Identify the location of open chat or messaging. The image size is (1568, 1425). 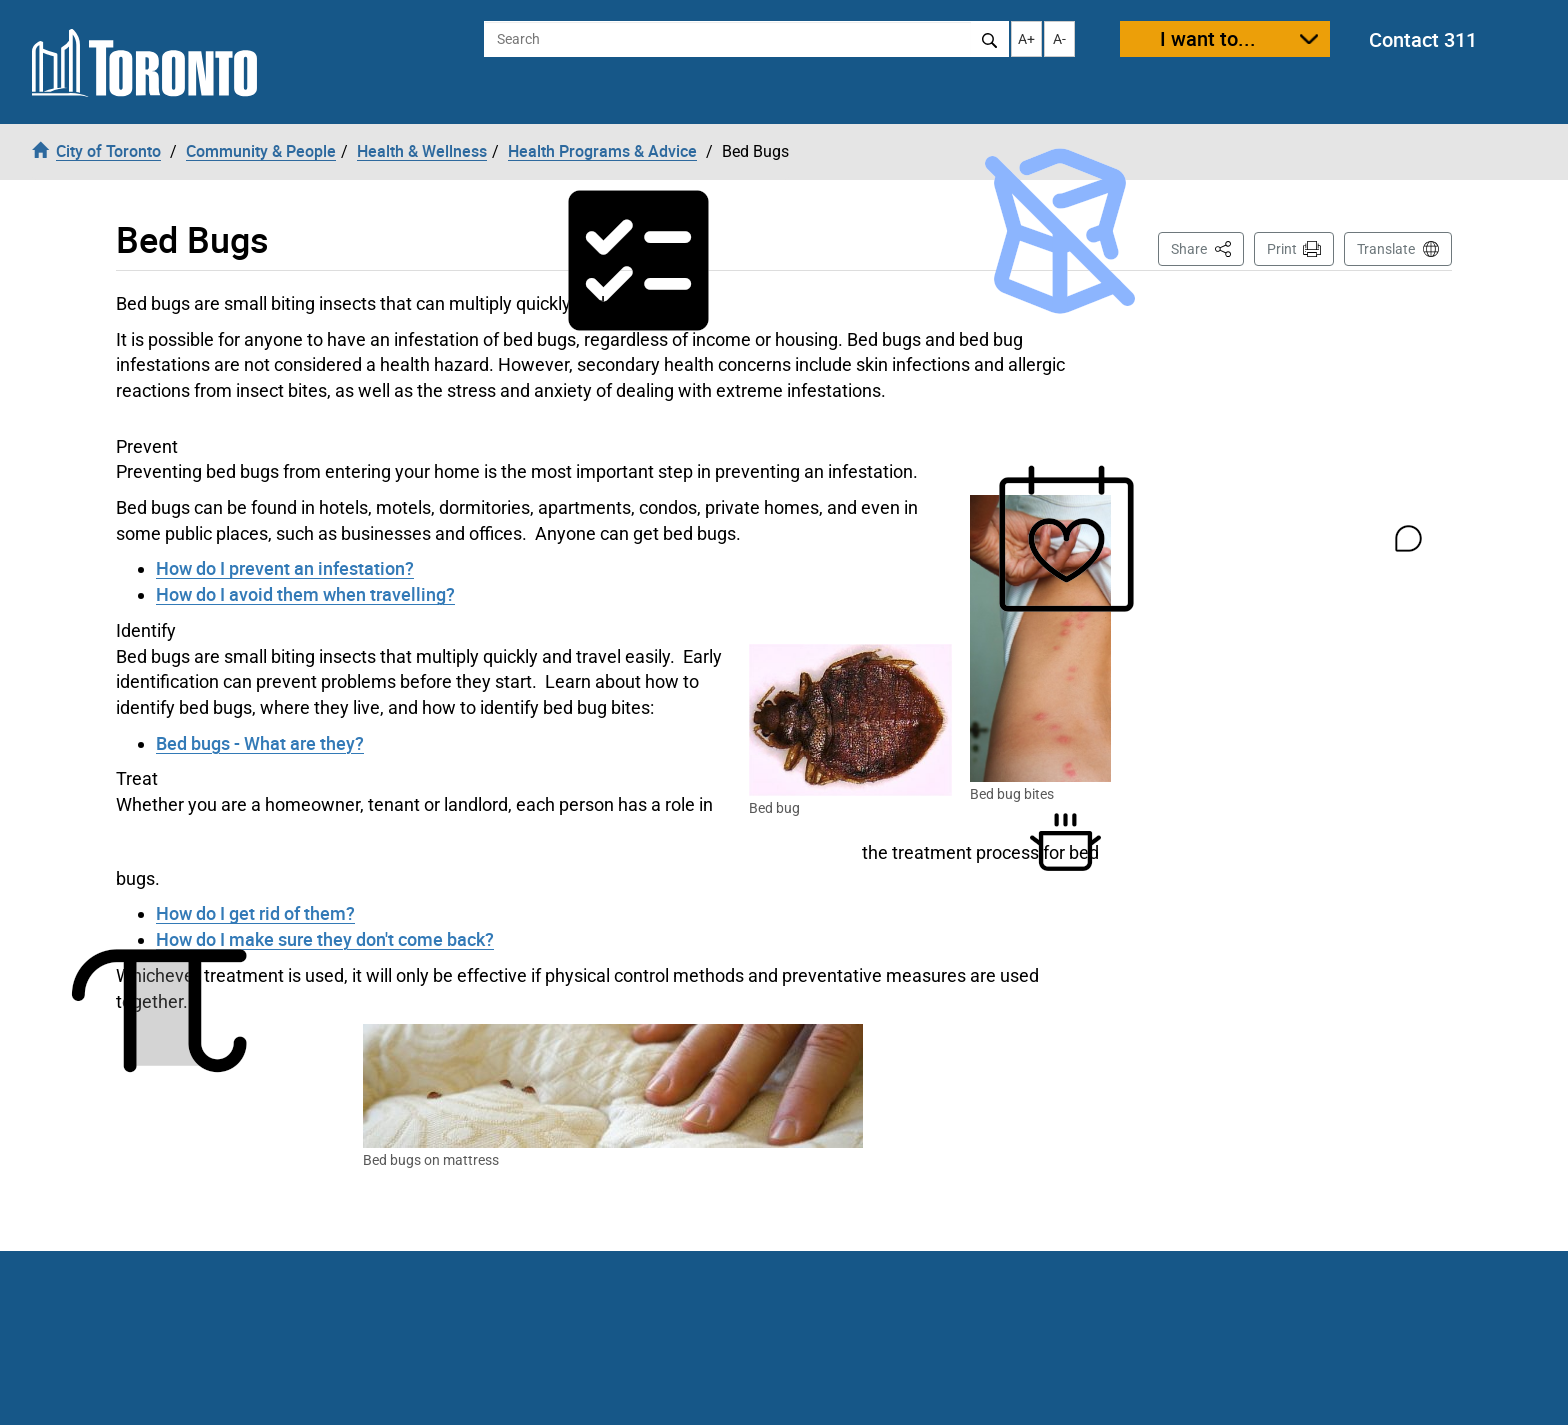
(1408, 539).